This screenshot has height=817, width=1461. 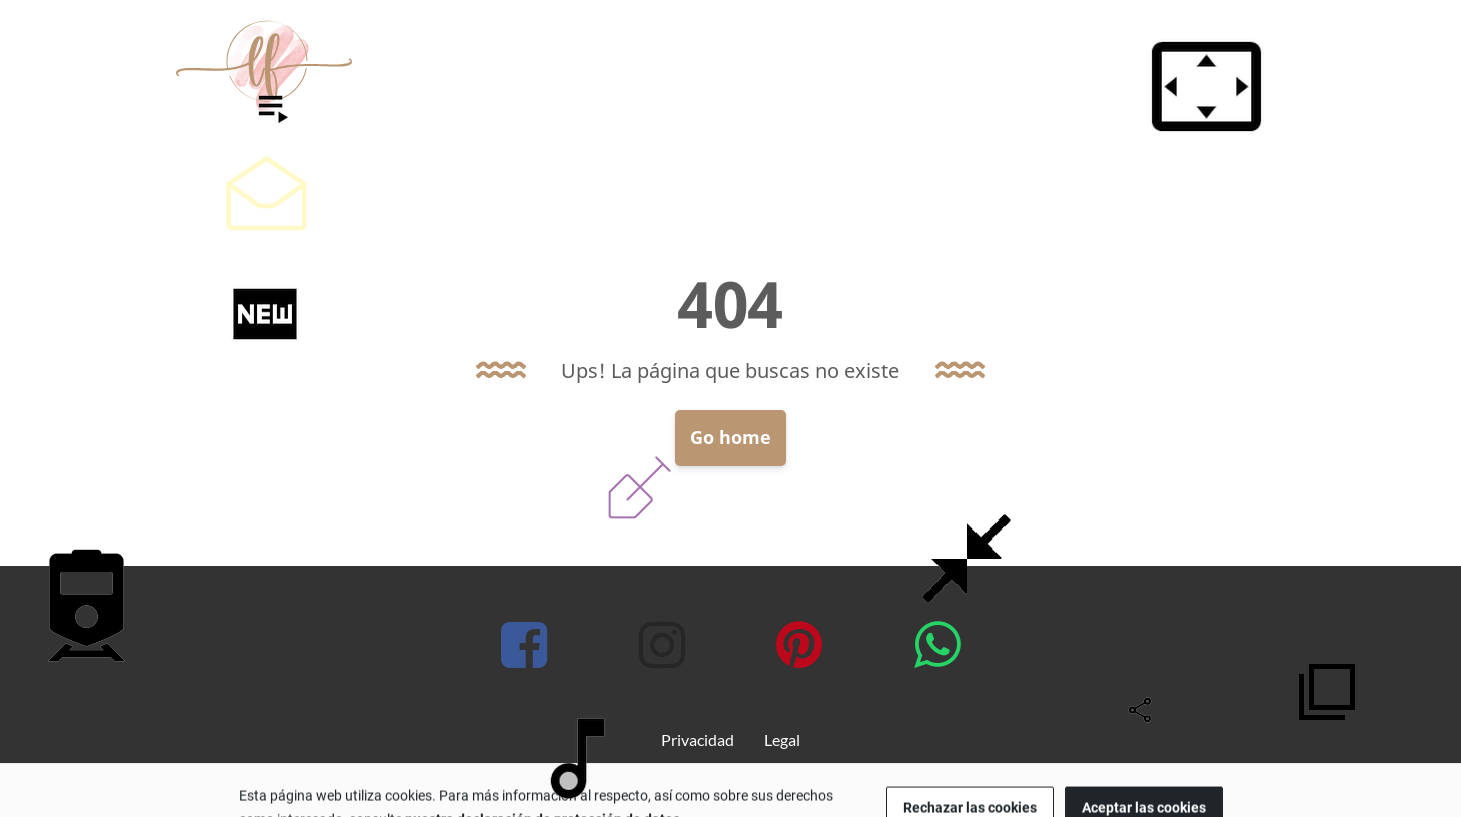 What do you see at coordinates (1140, 710) in the screenshot?
I see `share content with others` at bounding box center [1140, 710].